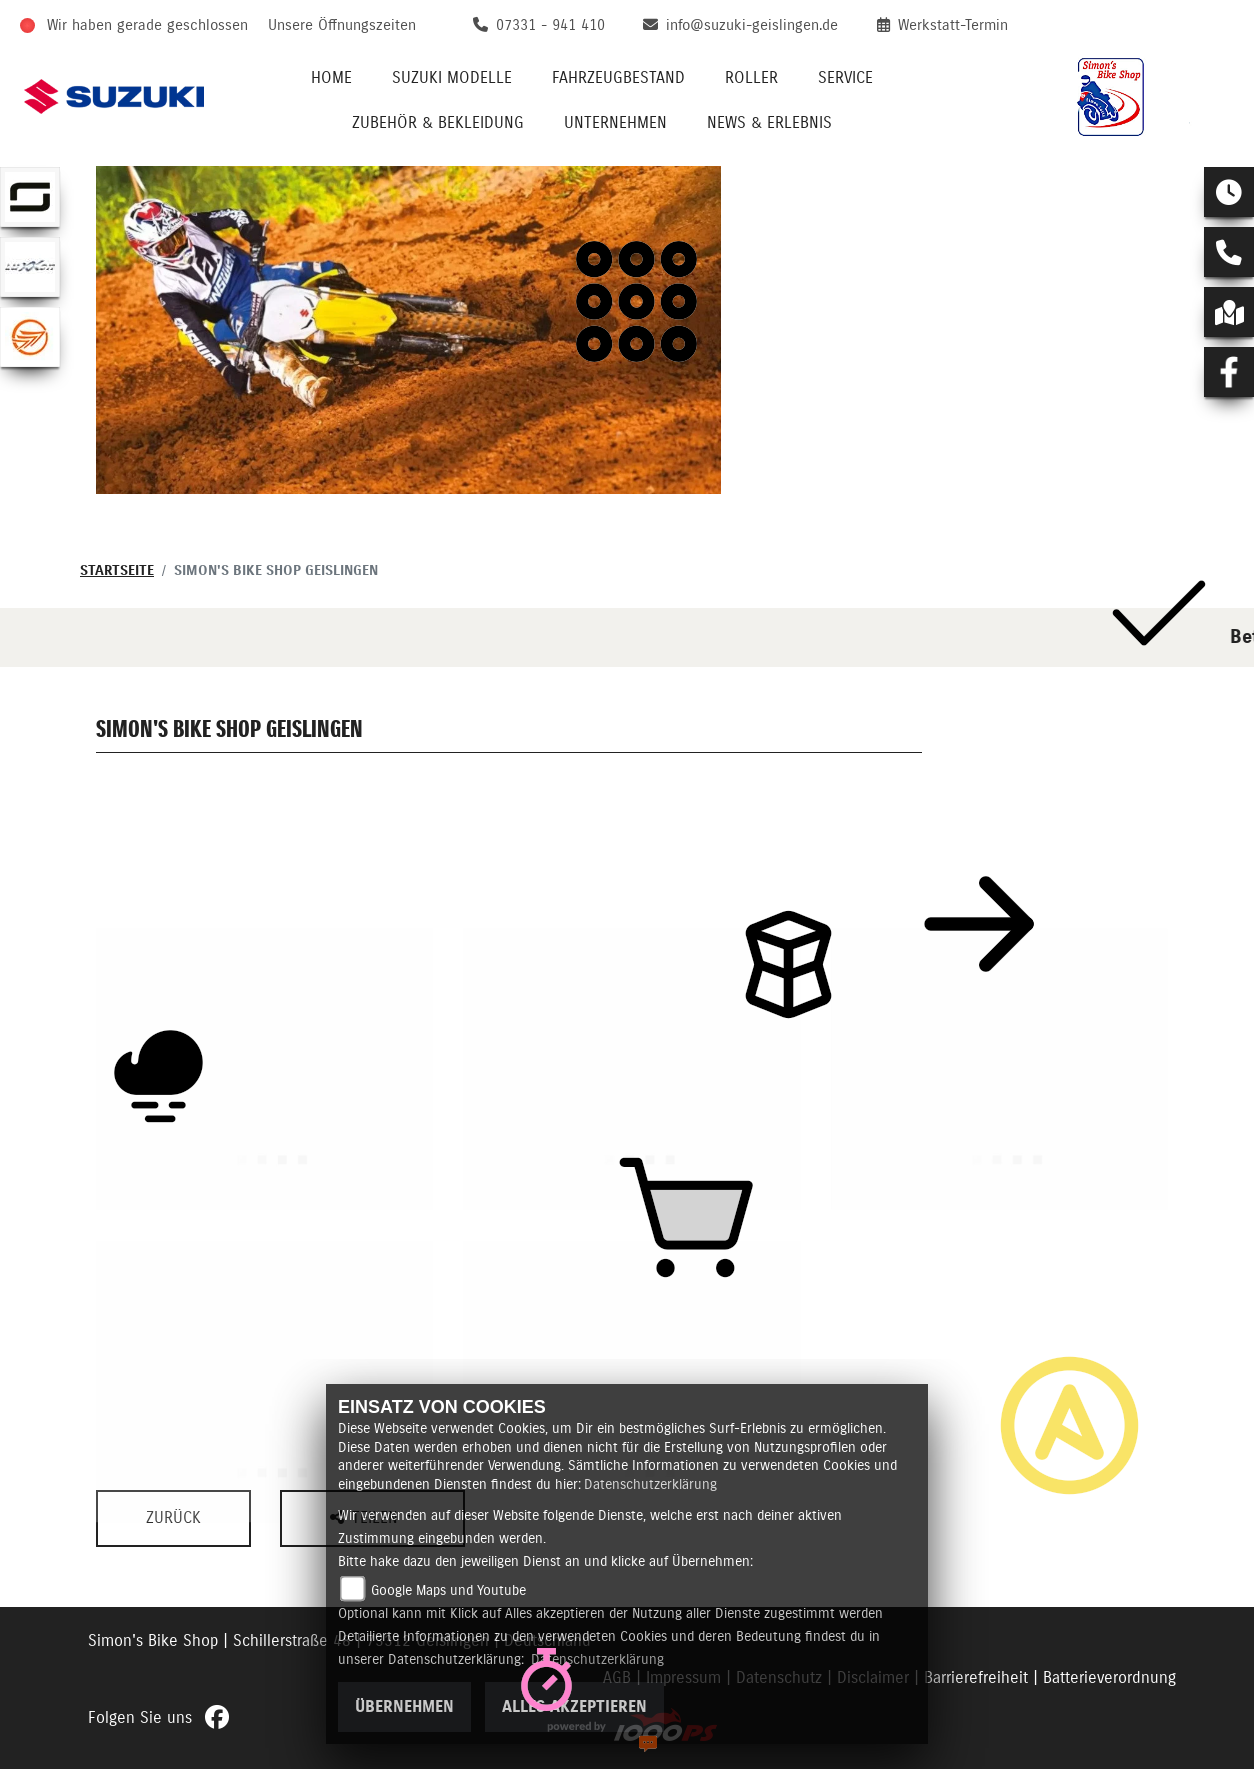  I want to click on view your shopping cart, so click(688, 1217).